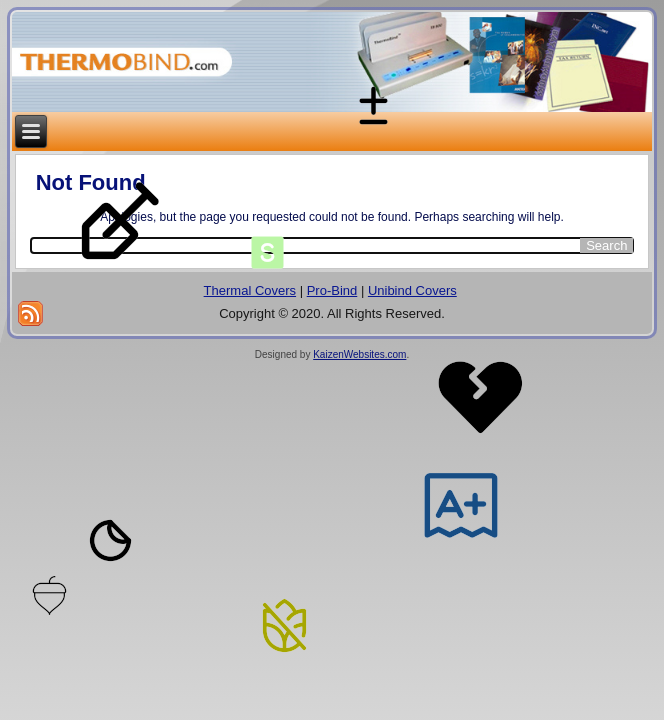  I want to click on unlike or remove from favorites, so click(480, 394).